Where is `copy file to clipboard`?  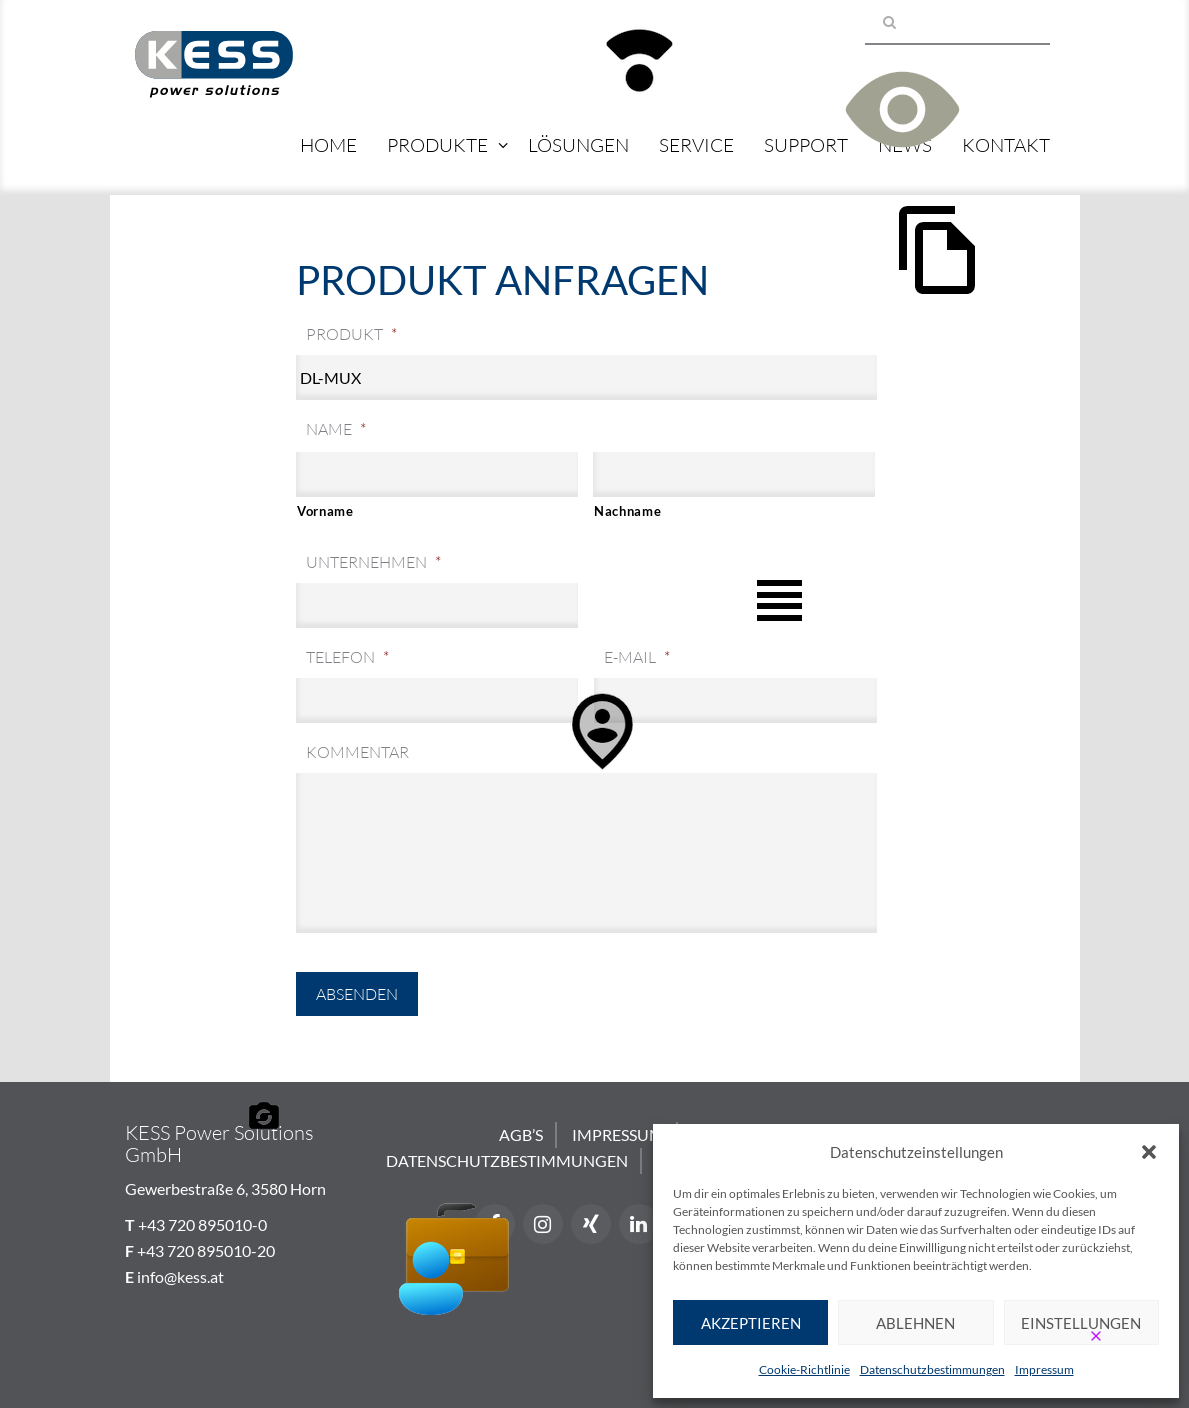 copy file to clipboard is located at coordinates (939, 250).